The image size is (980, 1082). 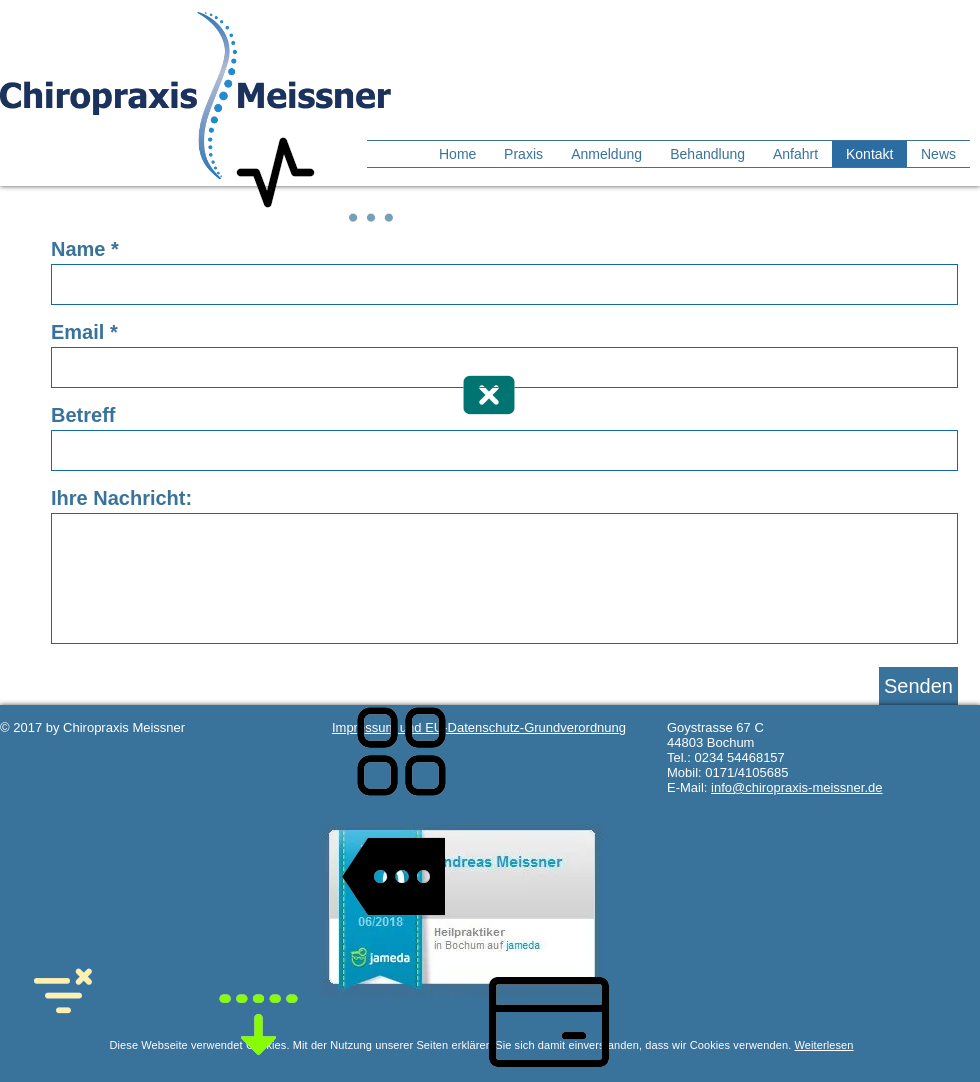 What do you see at coordinates (489, 395) in the screenshot?
I see `close the current window` at bounding box center [489, 395].